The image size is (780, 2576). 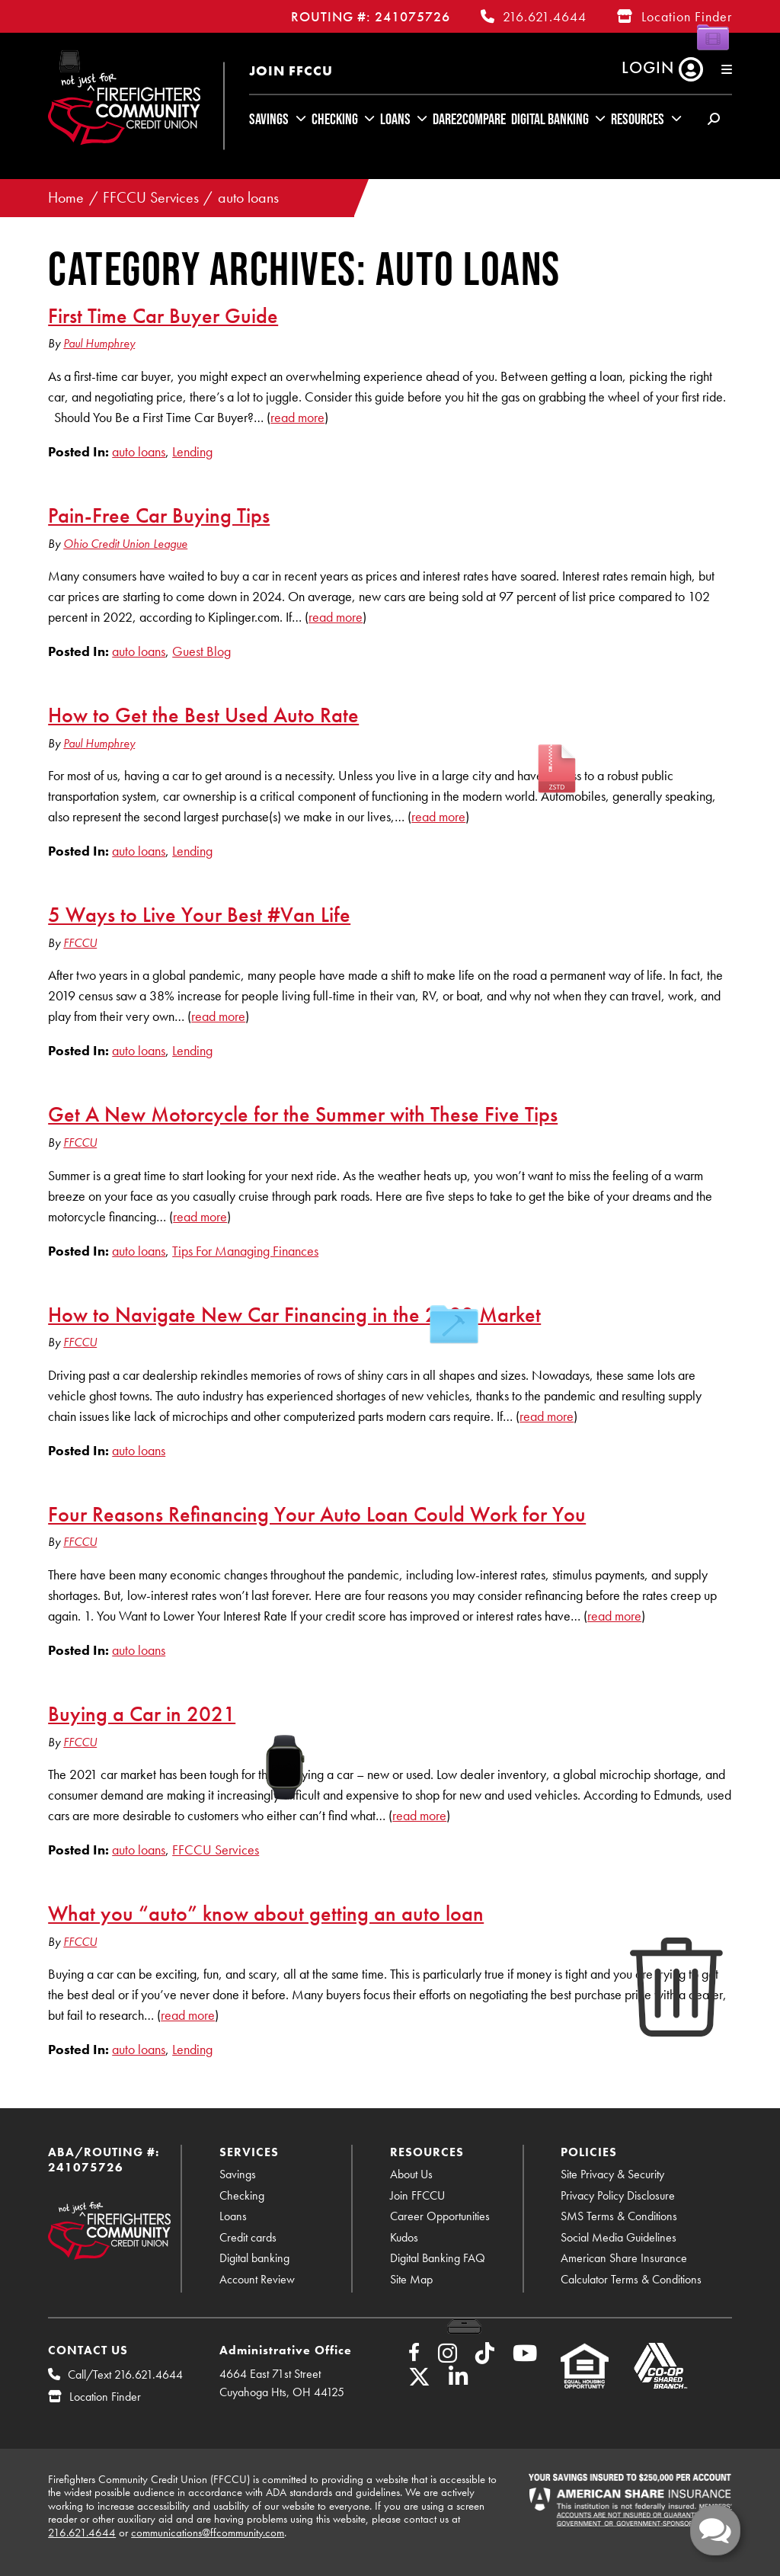 What do you see at coordinates (679, 1987) in the screenshot?
I see `clear file history` at bounding box center [679, 1987].